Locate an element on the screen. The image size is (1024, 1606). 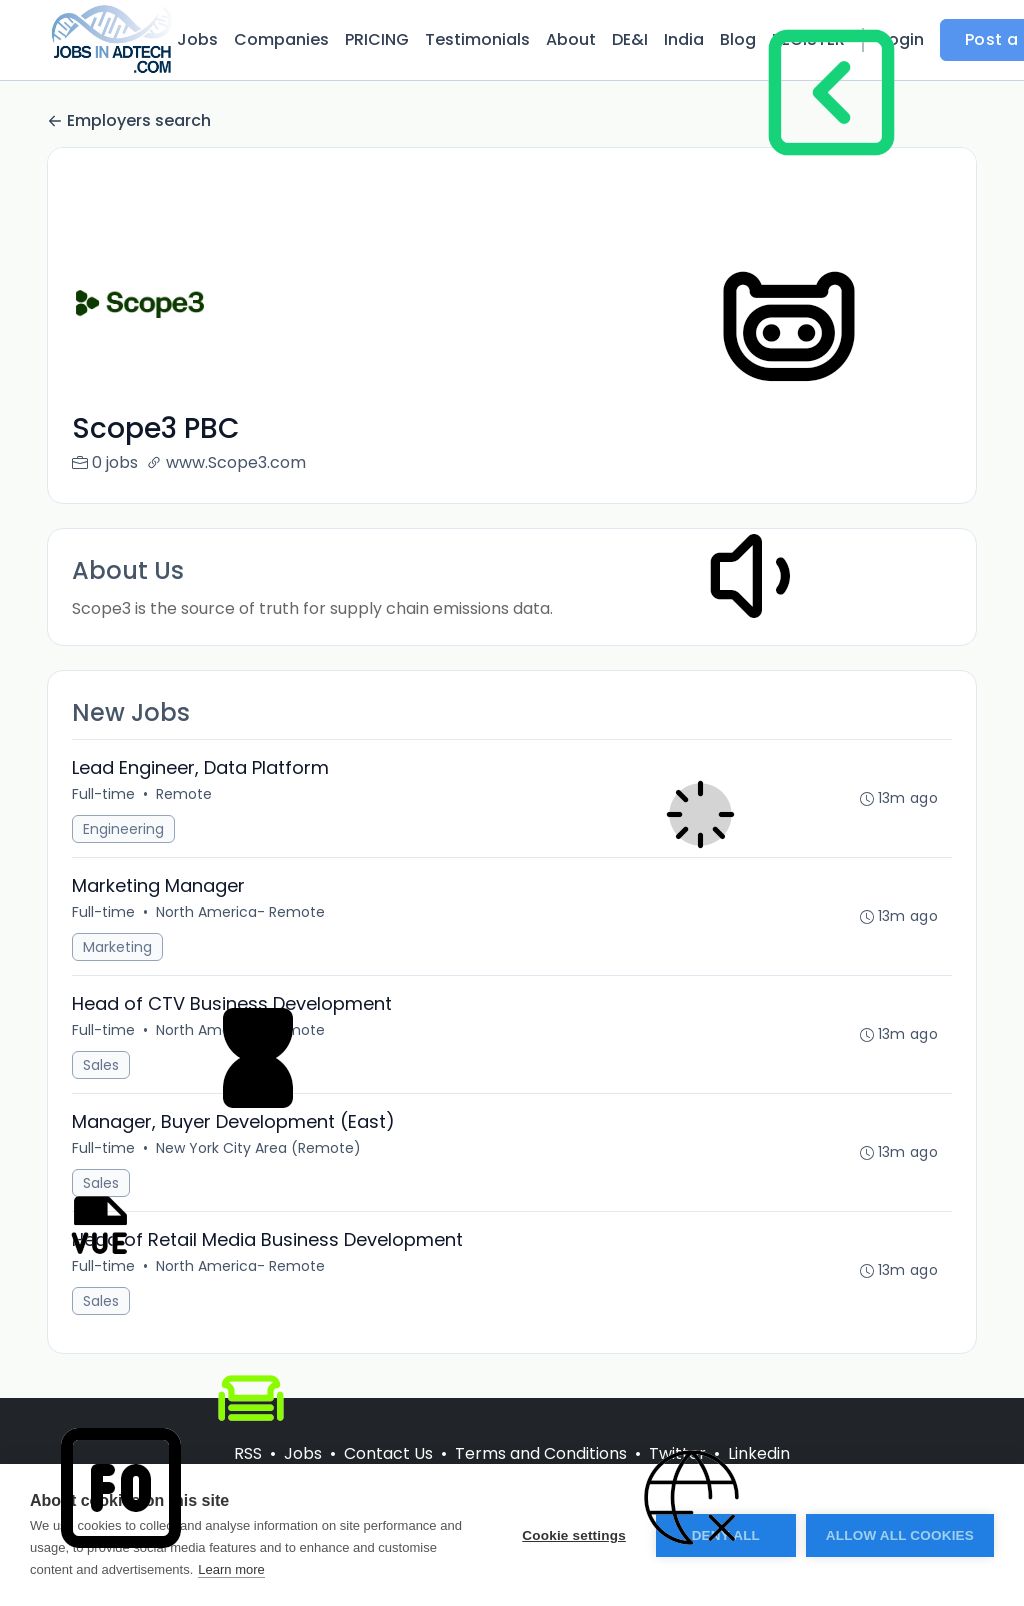
a Vue.js framework file is located at coordinates (100, 1227).